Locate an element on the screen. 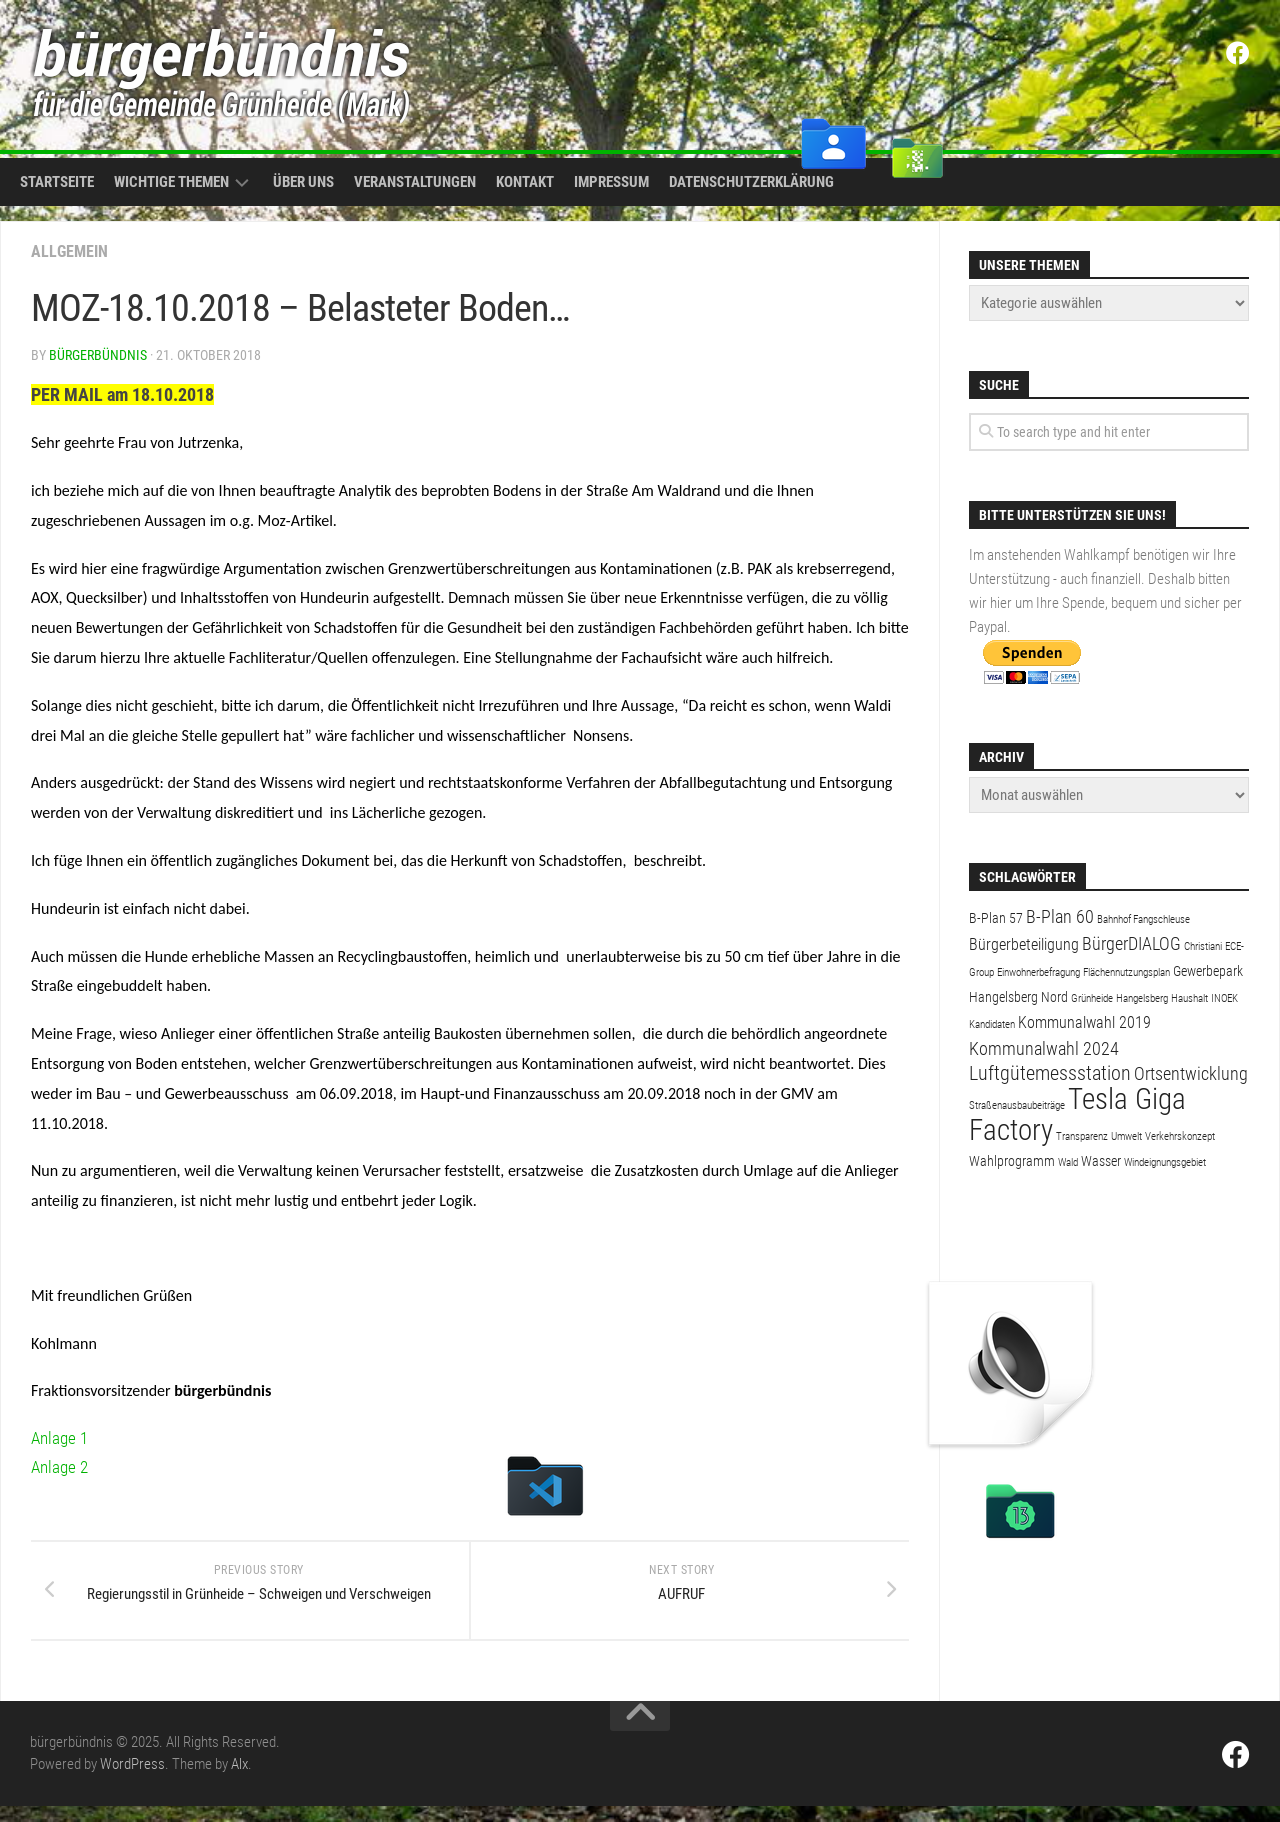 Image resolution: width=1280 pixels, height=1822 pixels. open google contacts folder is located at coordinates (833, 145).